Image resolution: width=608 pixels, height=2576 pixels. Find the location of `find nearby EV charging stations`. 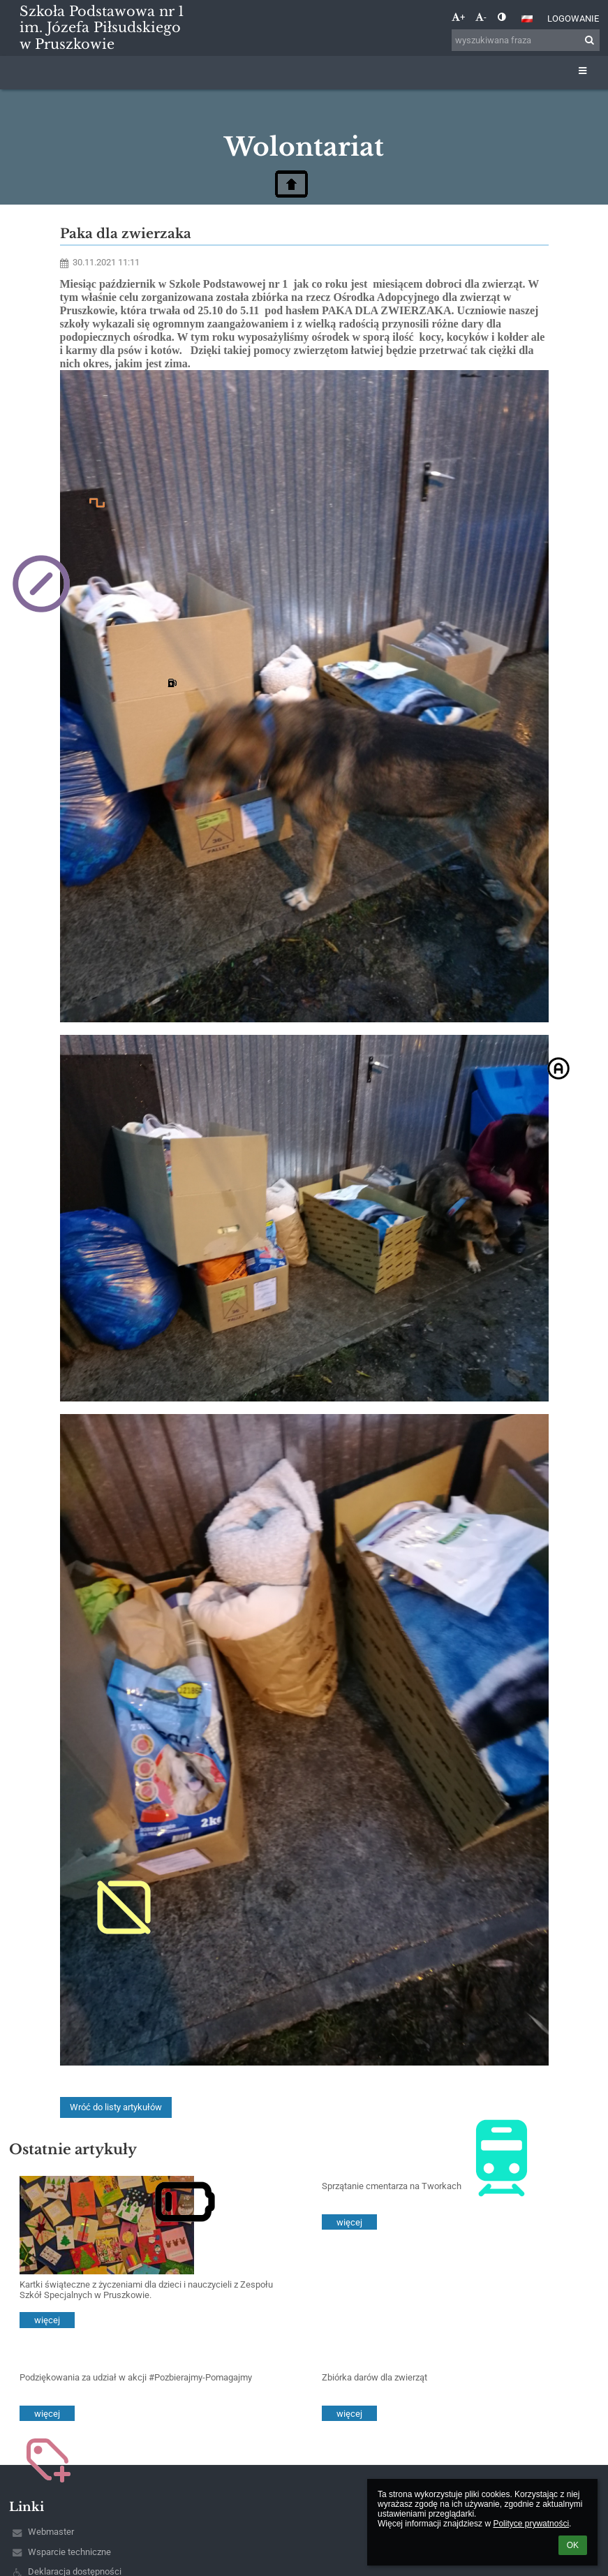

find nearby EV charging stations is located at coordinates (172, 683).